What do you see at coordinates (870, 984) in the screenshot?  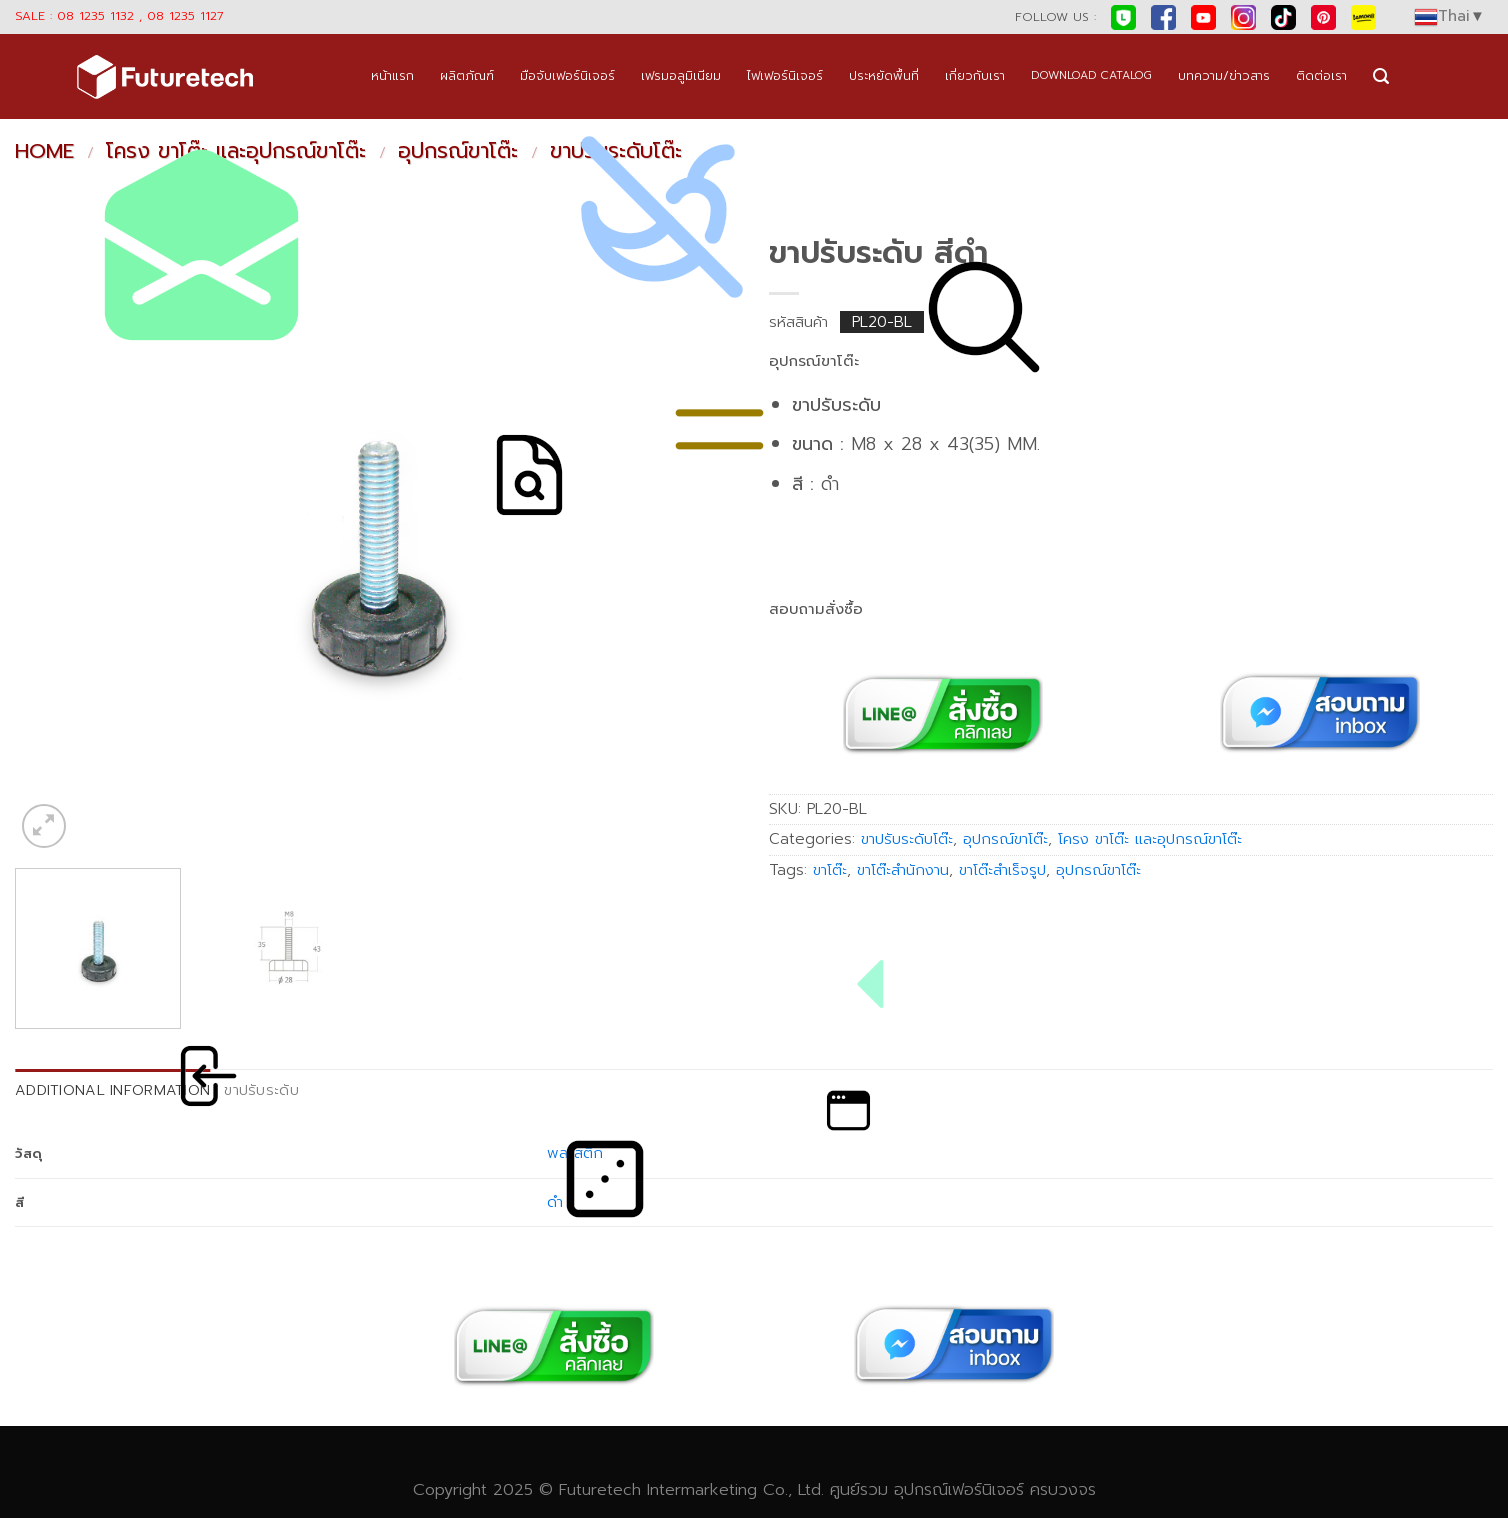 I see `navigate back to the previous screen` at bounding box center [870, 984].